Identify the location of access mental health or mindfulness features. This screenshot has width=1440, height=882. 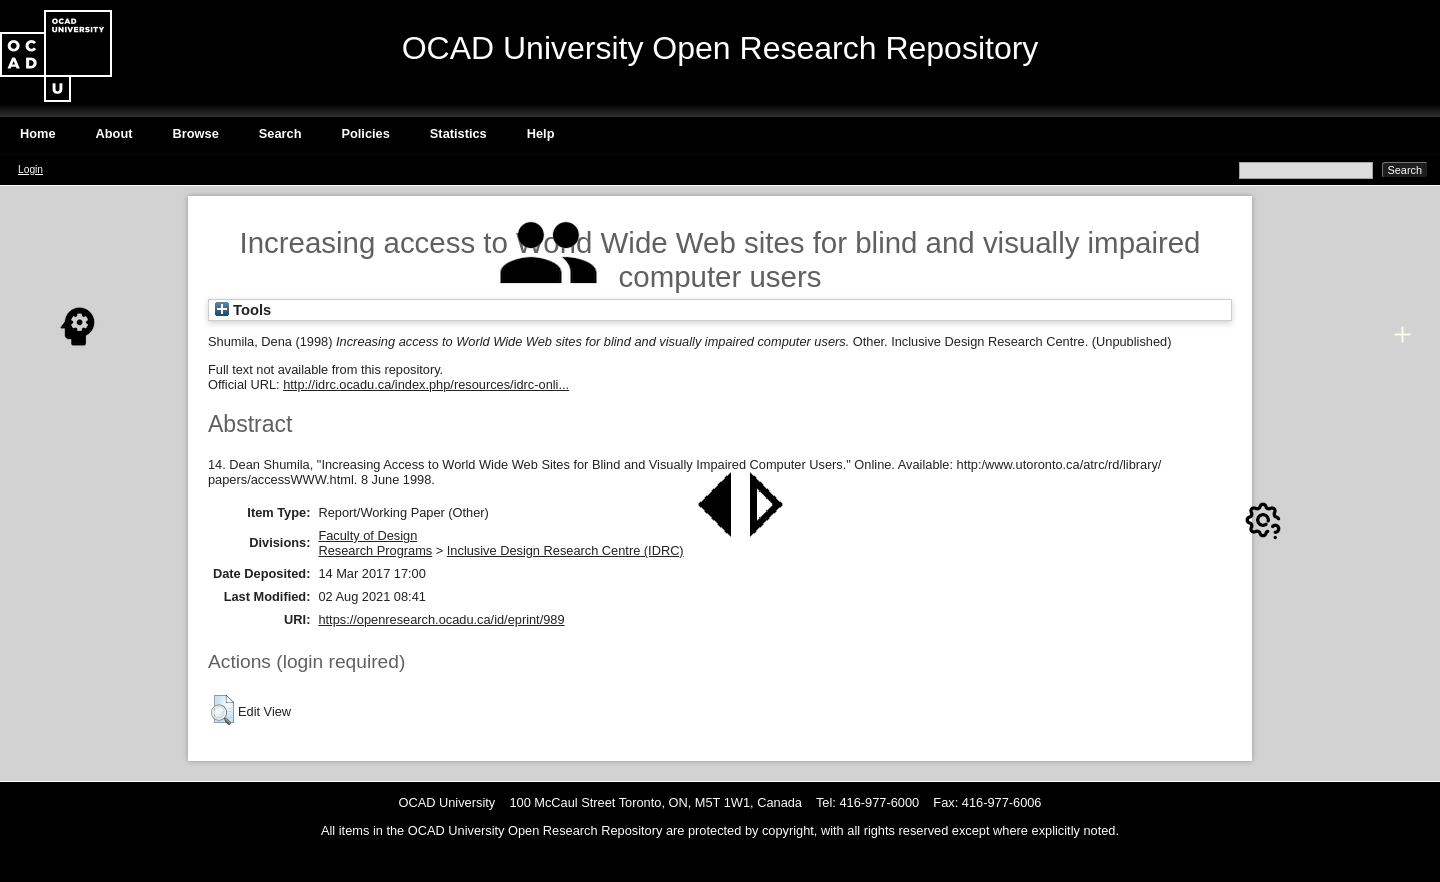
(77, 326).